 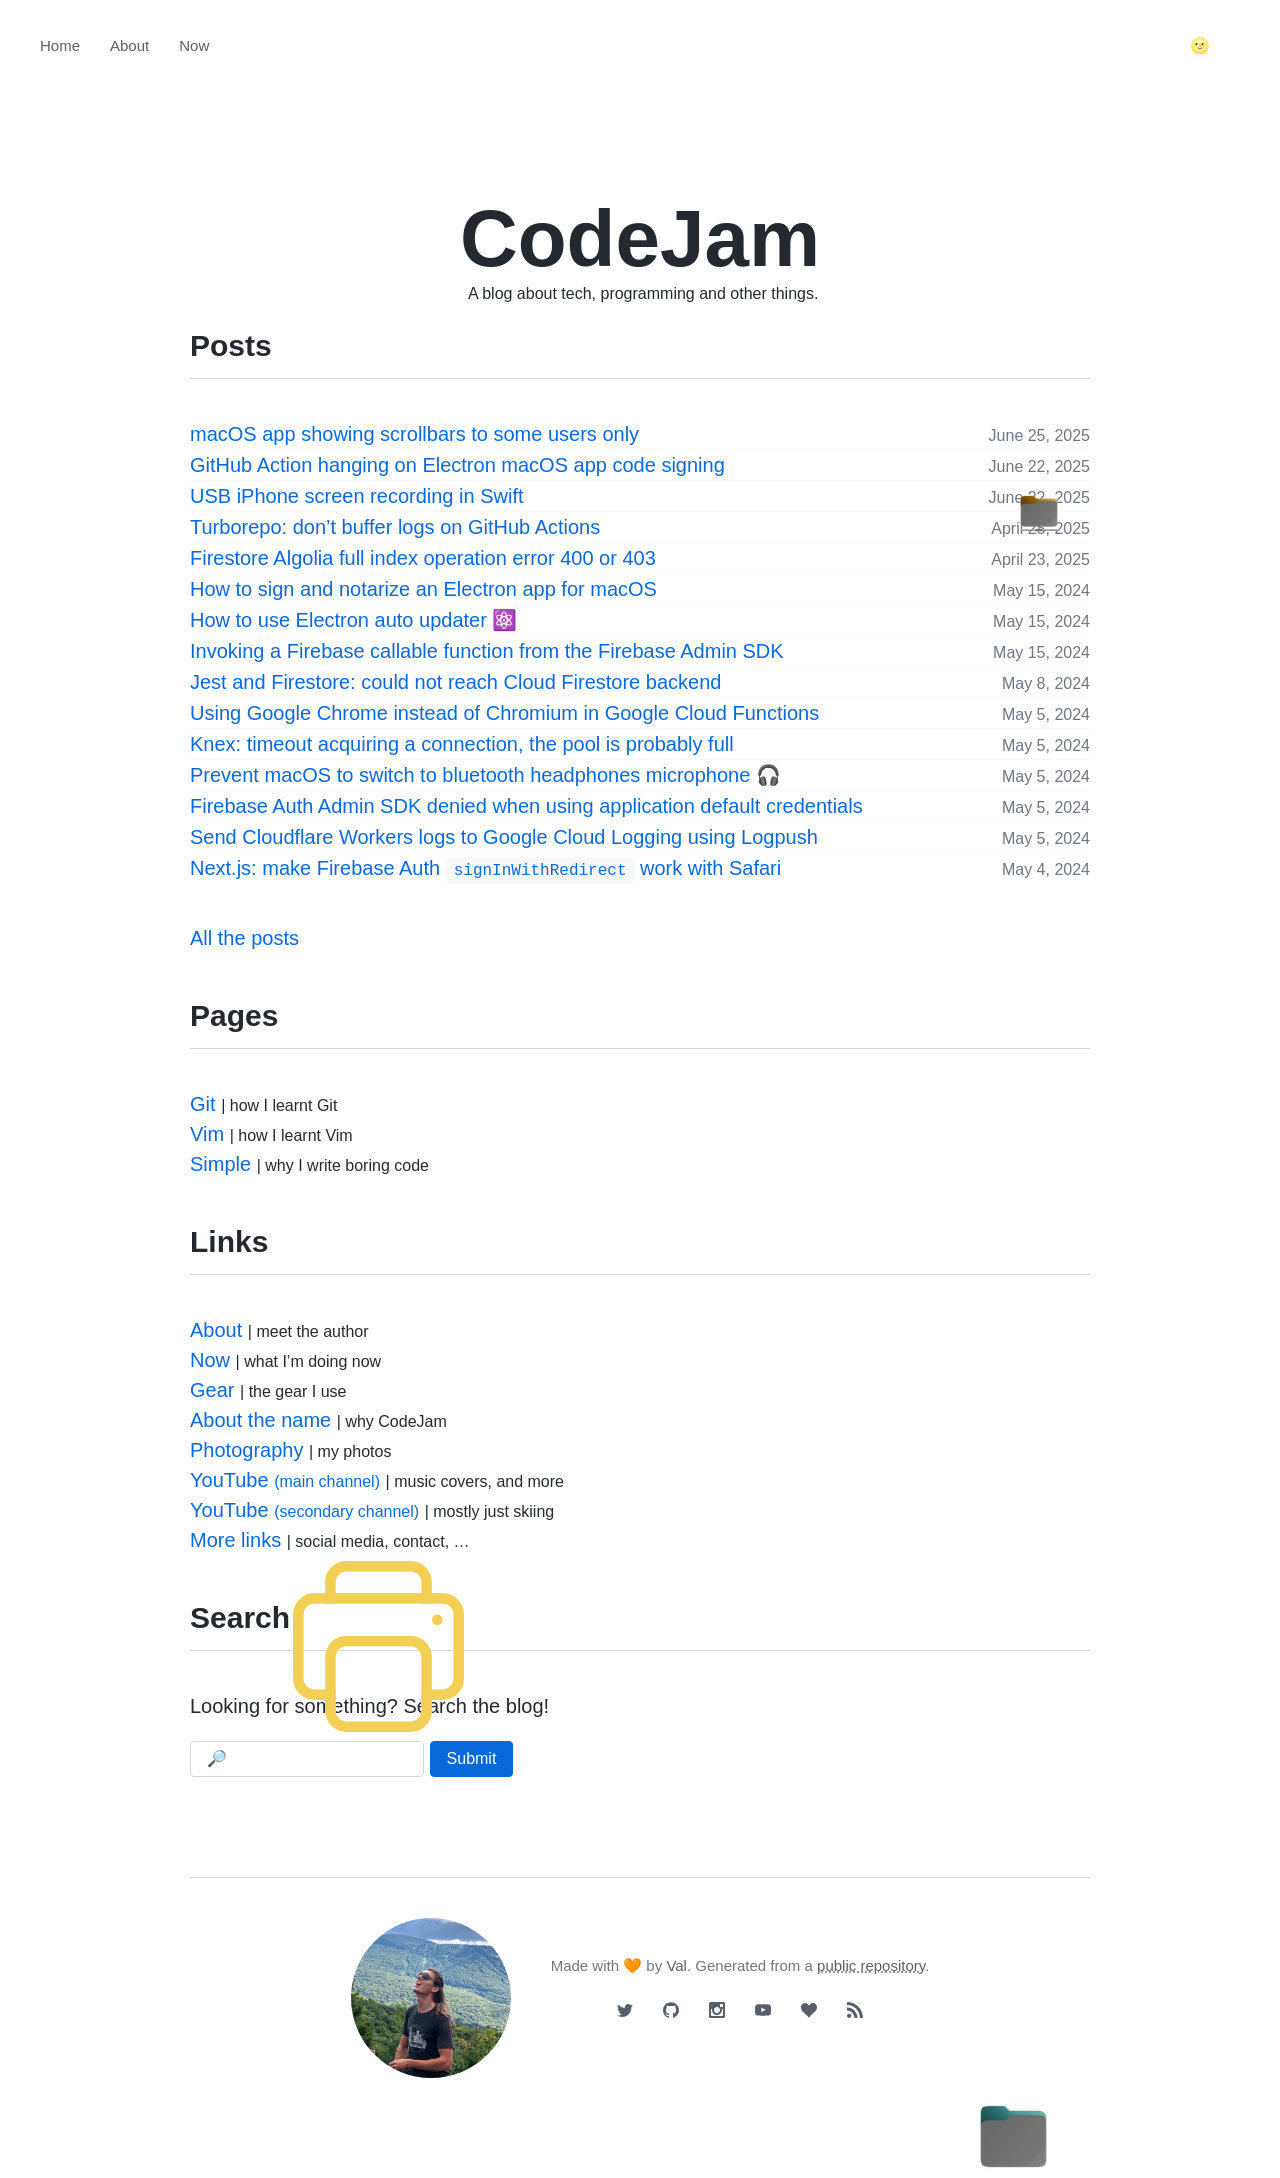 What do you see at coordinates (1013, 2136) in the screenshot?
I see `open folder to view contents` at bounding box center [1013, 2136].